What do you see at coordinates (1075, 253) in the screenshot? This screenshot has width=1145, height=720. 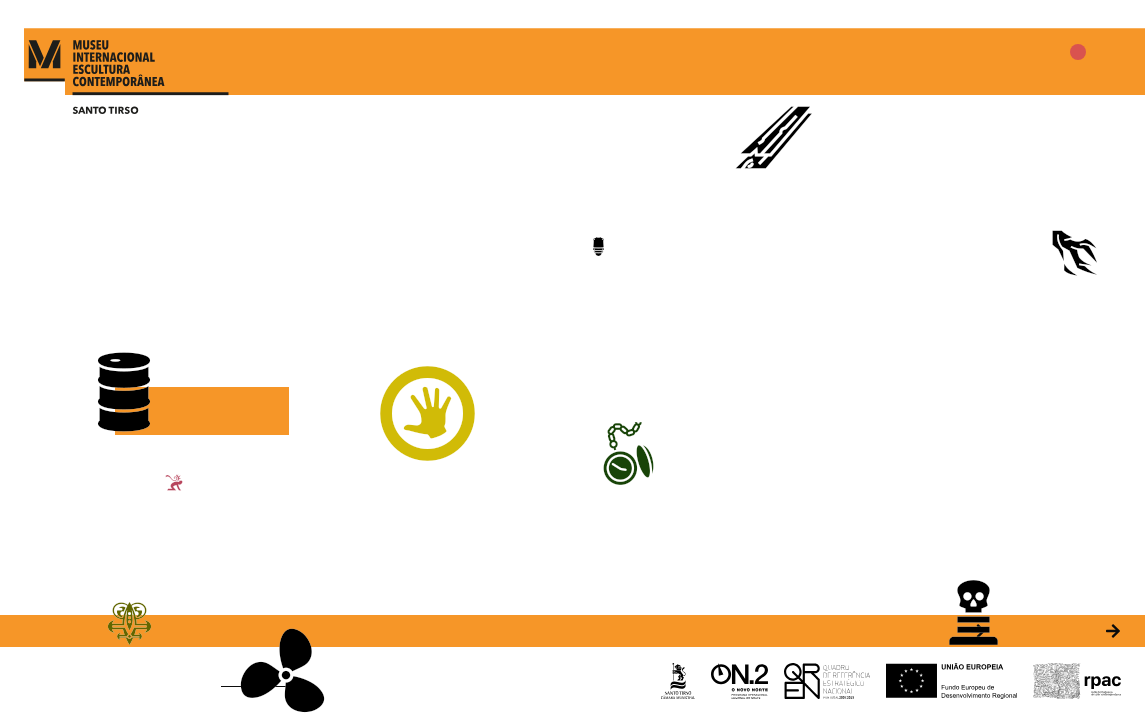 I see `a plant root or organic growth element` at bounding box center [1075, 253].